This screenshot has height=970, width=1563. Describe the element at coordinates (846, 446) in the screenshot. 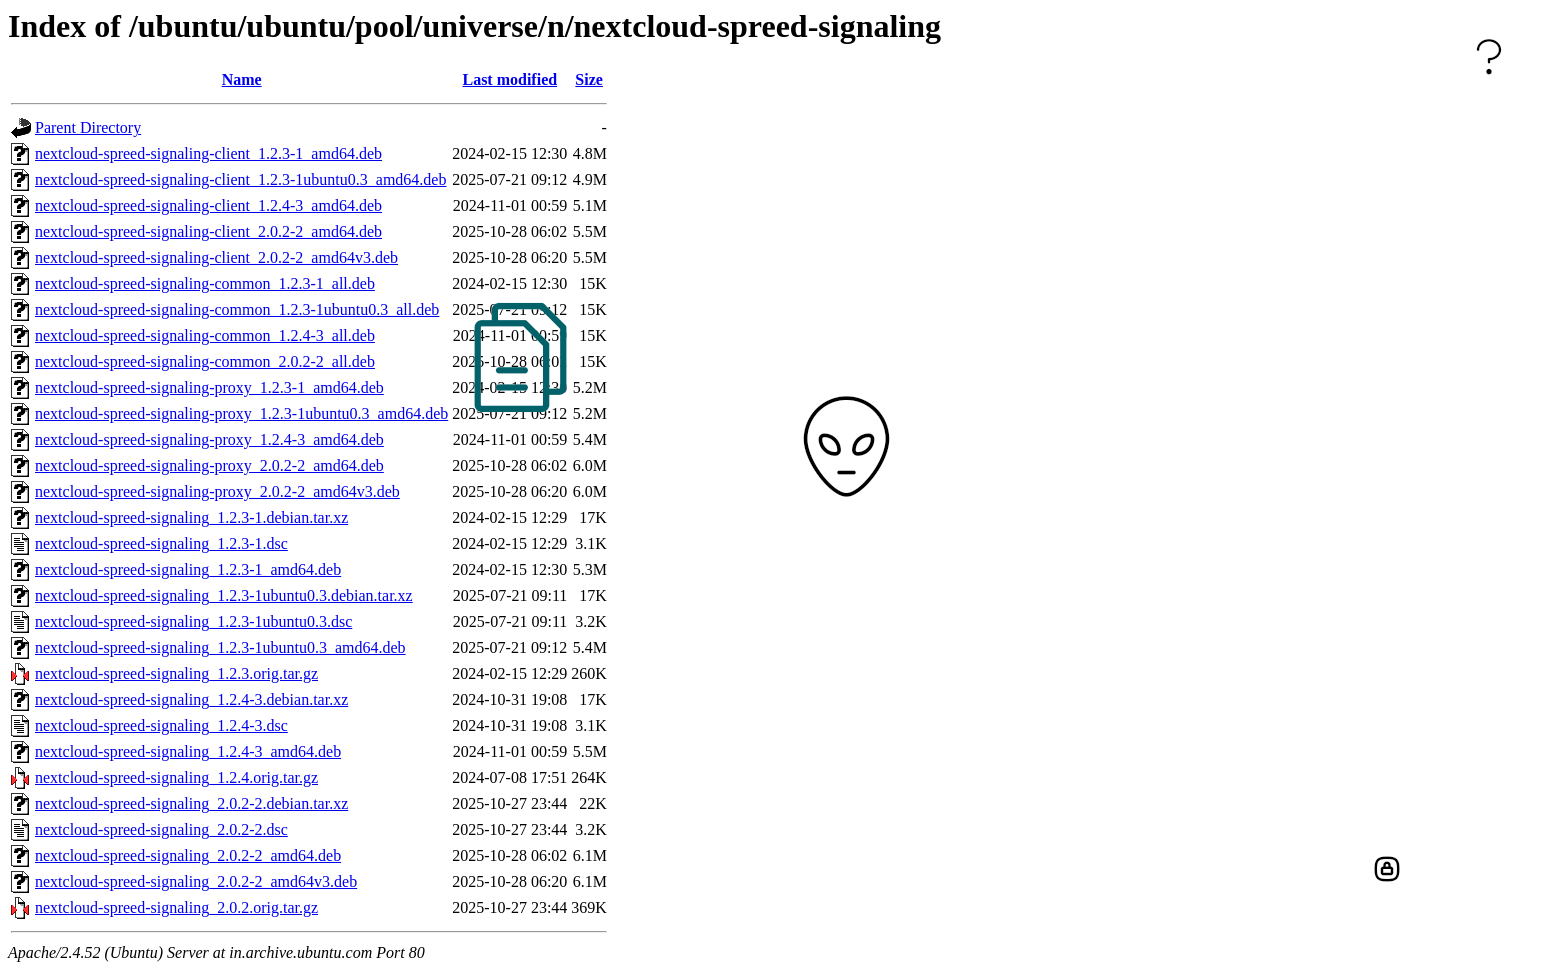

I see `indicates sci-fi or extraterrestrial content` at that location.